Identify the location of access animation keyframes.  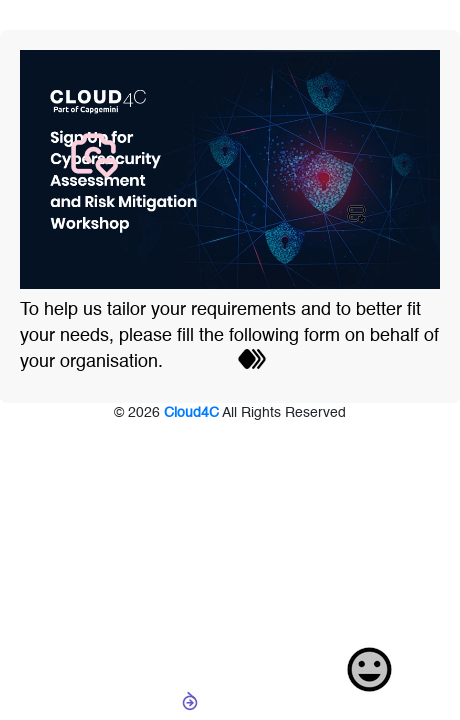
(252, 359).